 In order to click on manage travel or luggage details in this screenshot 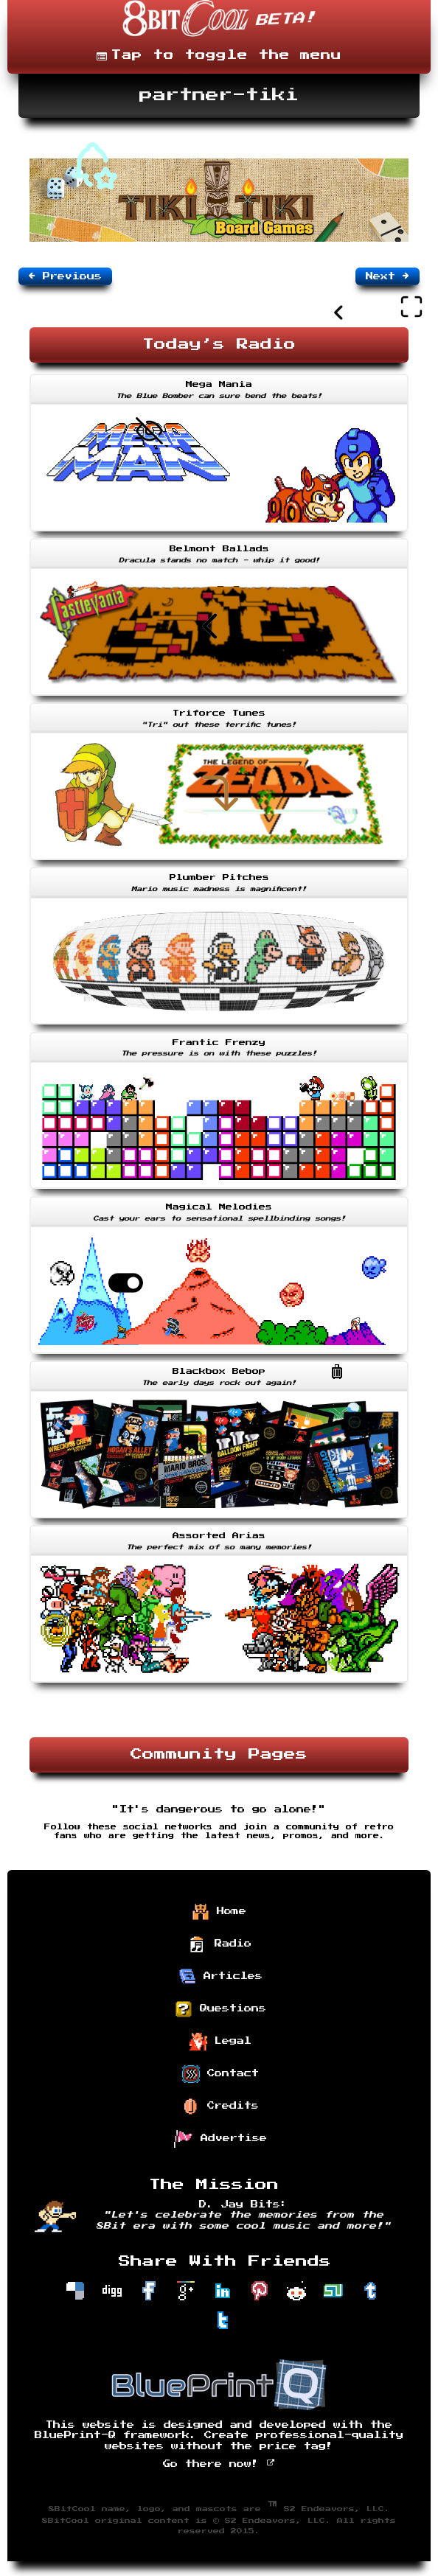, I will do `click(337, 1372)`.